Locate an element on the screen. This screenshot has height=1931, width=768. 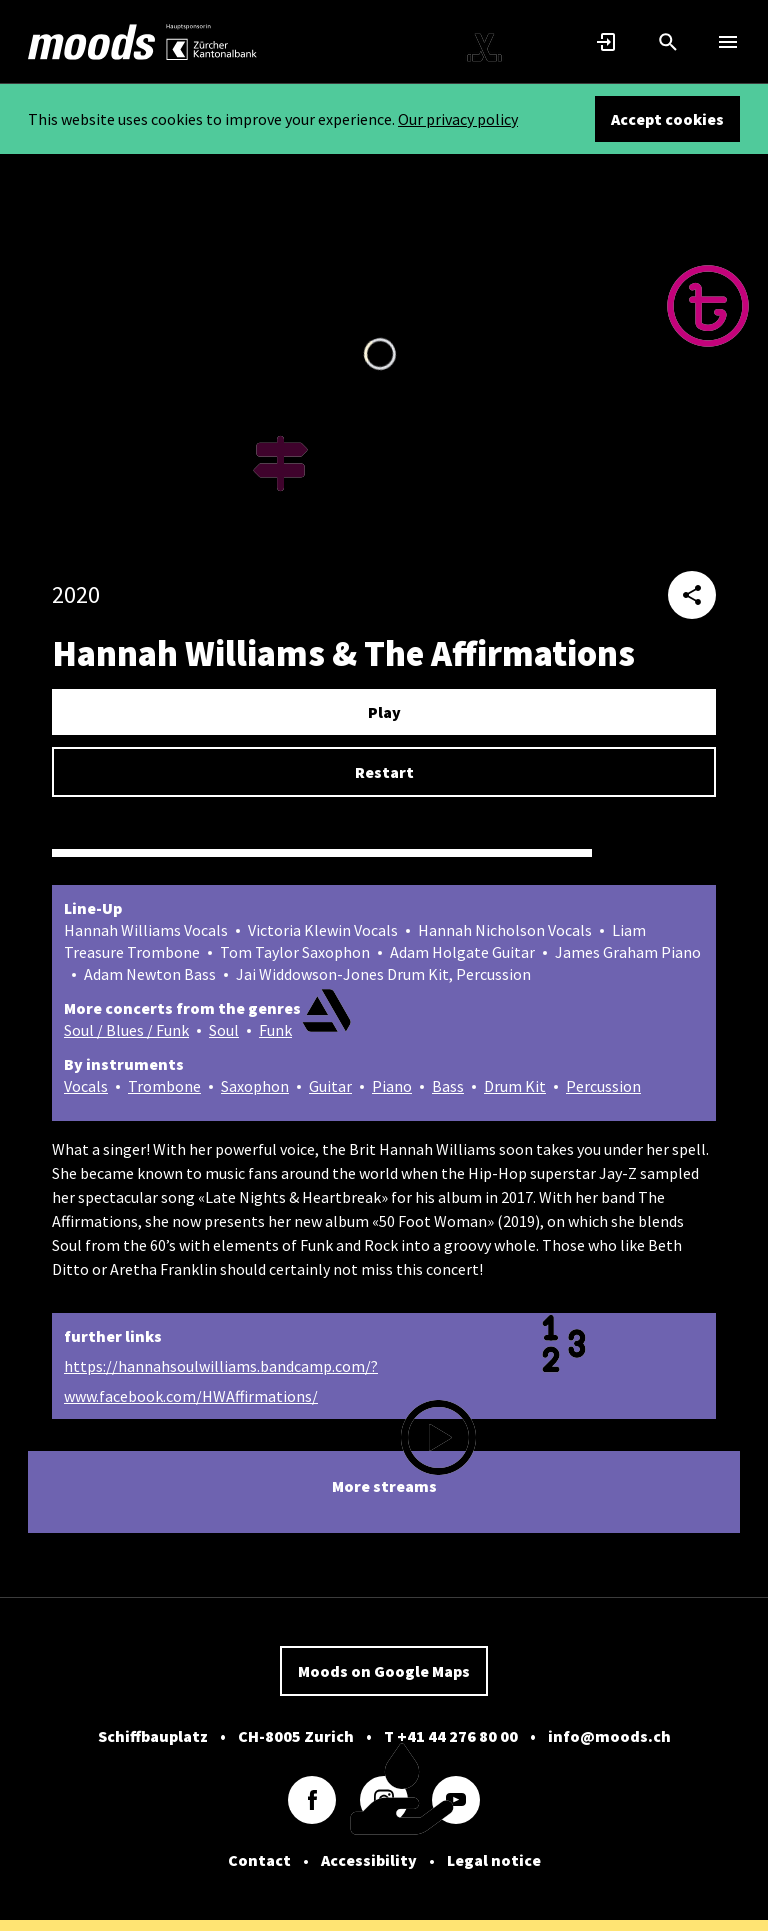
visit artstation profile or portfolio is located at coordinates (326, 1010).